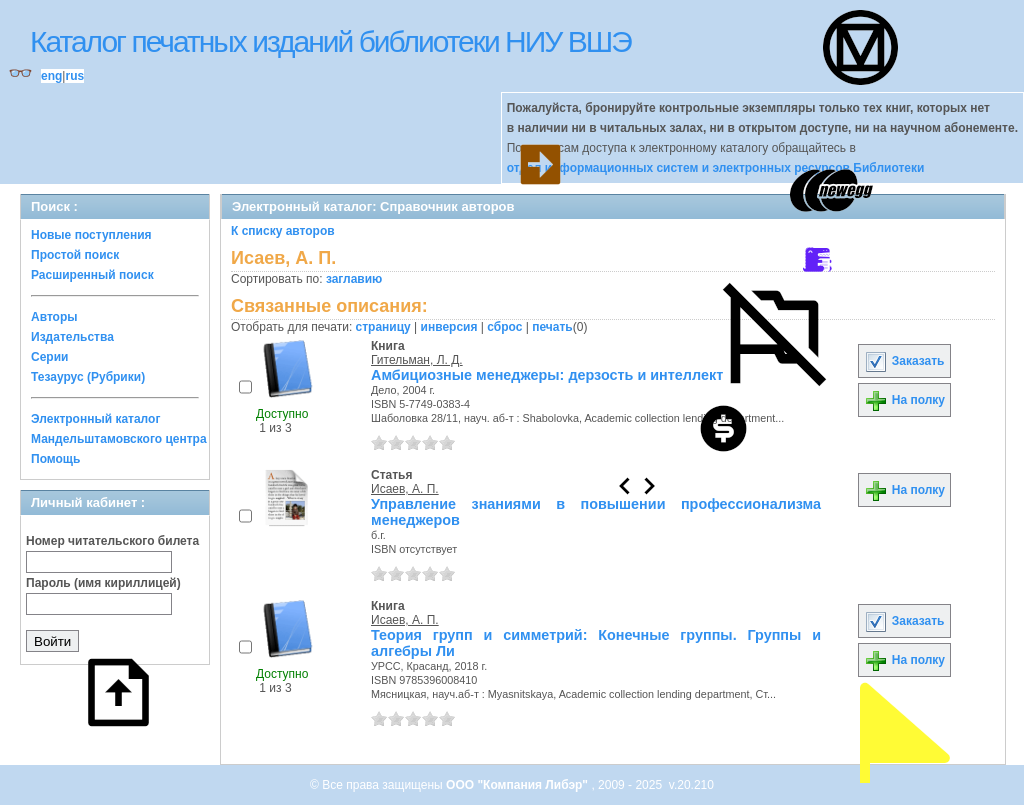 The height and width of the screenshot is (805, 1024). What do you see at coordinates (723, 428) in the screenshot?
I see `view account balance or financial summary` at bounding box center [723, 428].